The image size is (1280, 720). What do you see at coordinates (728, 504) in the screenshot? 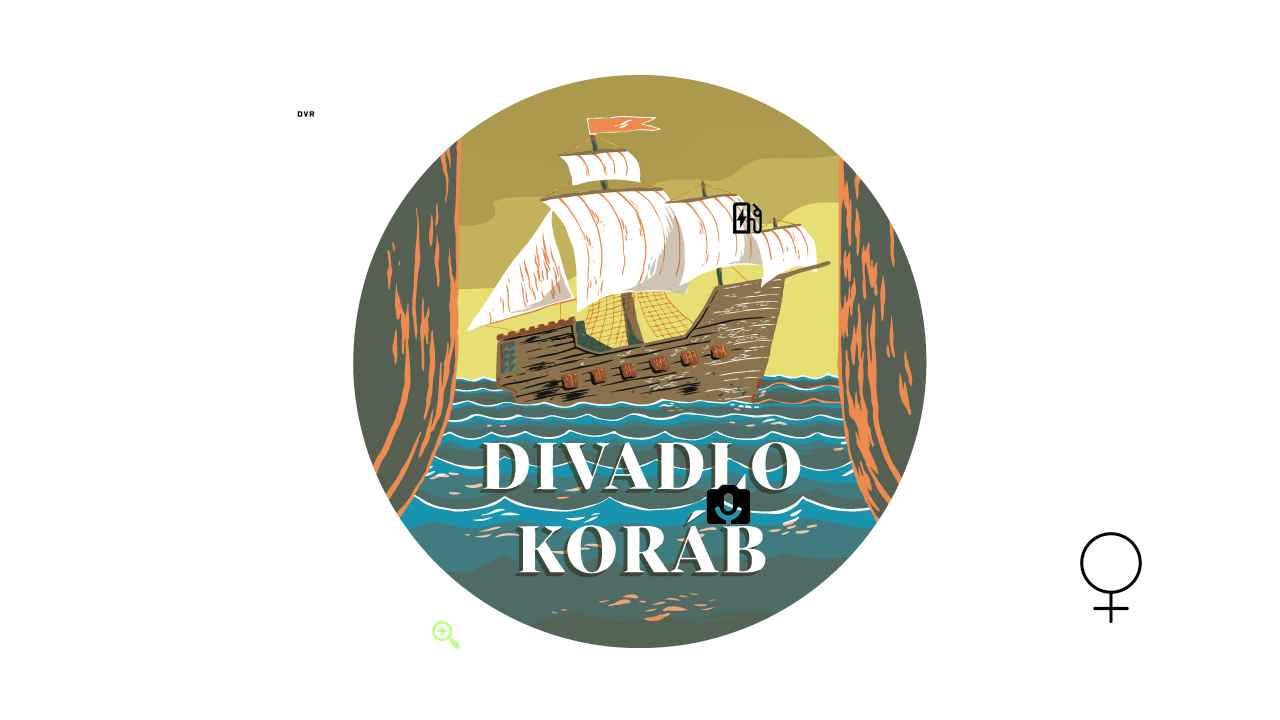
I see `manage camera and microphone permissions` at bounding box center [728, 504].